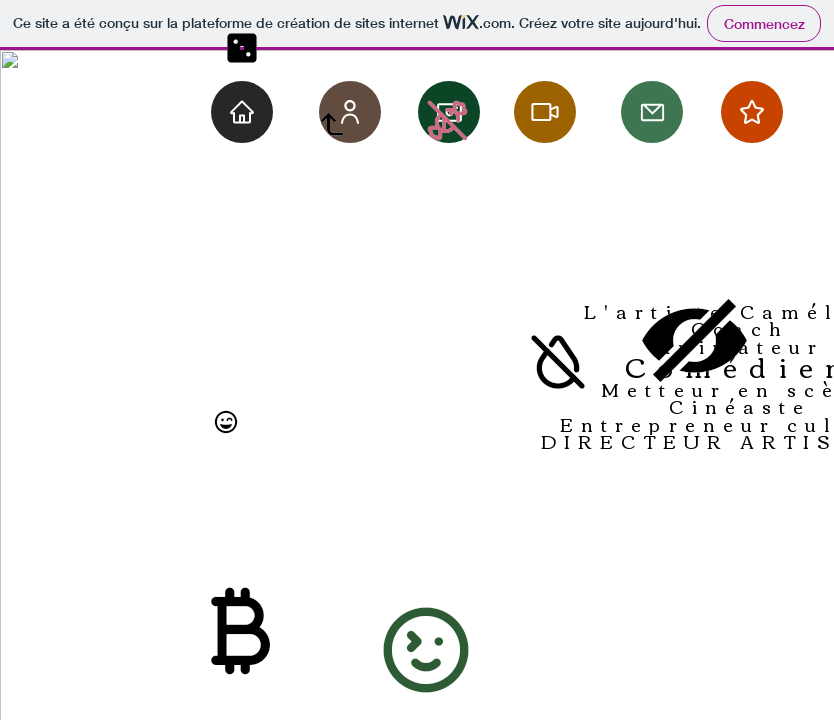 This screenshot has width=834, height=720. What do you see at coordinates (447, 120) in the screenshot?
I see `disable candy crush notifications` at bounding box center [447, 120].